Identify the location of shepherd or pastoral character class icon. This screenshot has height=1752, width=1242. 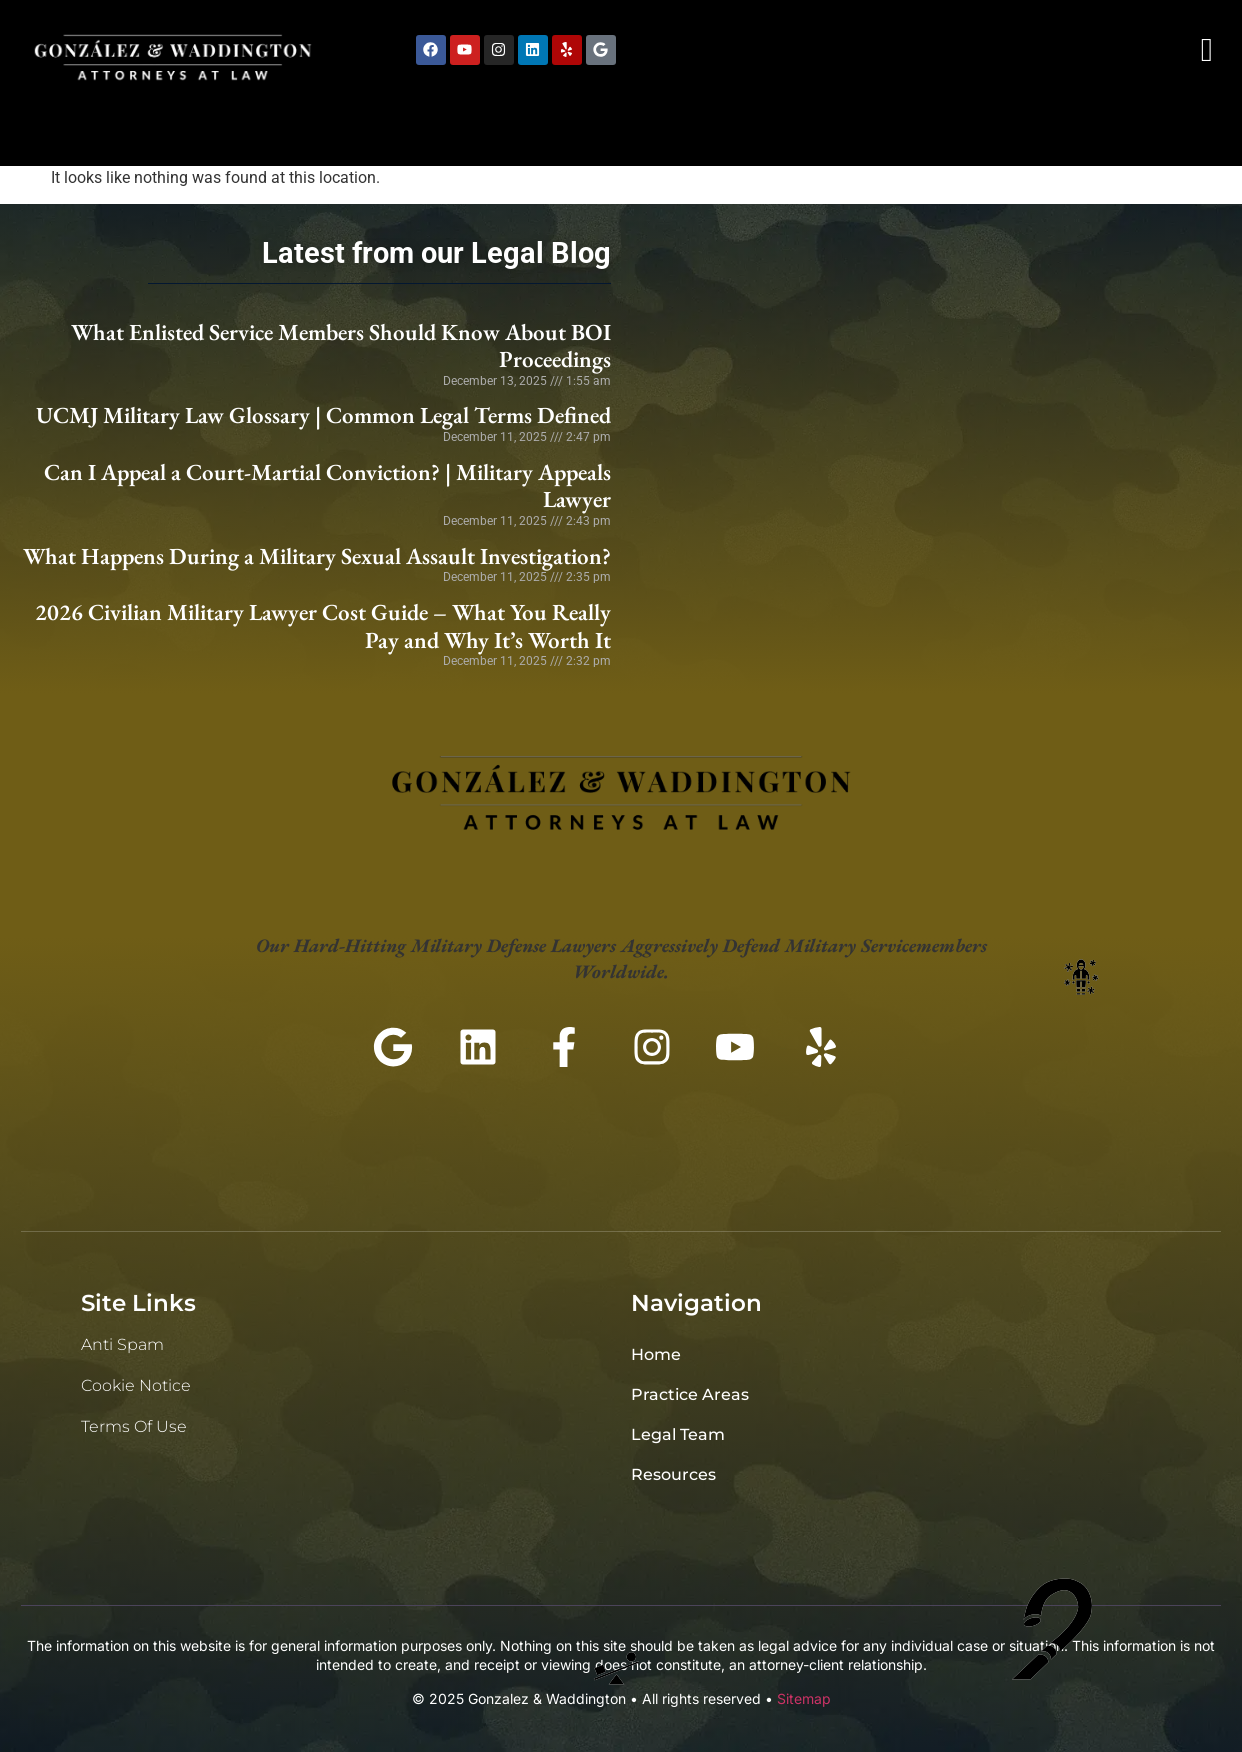
(1052, 1629).